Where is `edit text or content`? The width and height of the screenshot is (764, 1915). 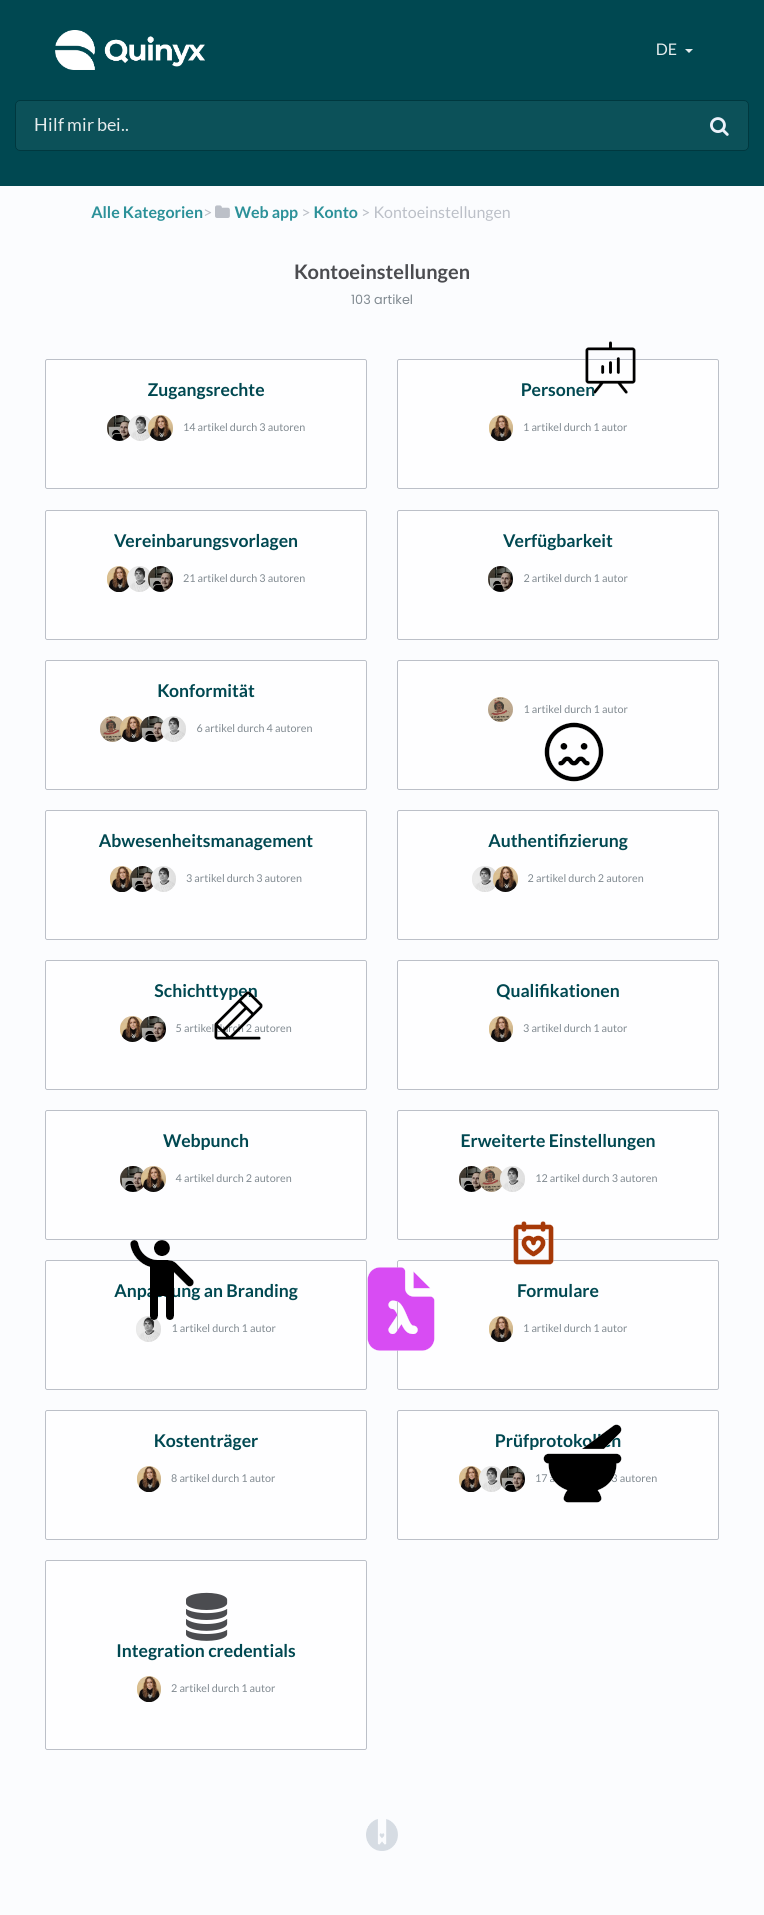 edit text or content is located at coordinates (237, 1016).